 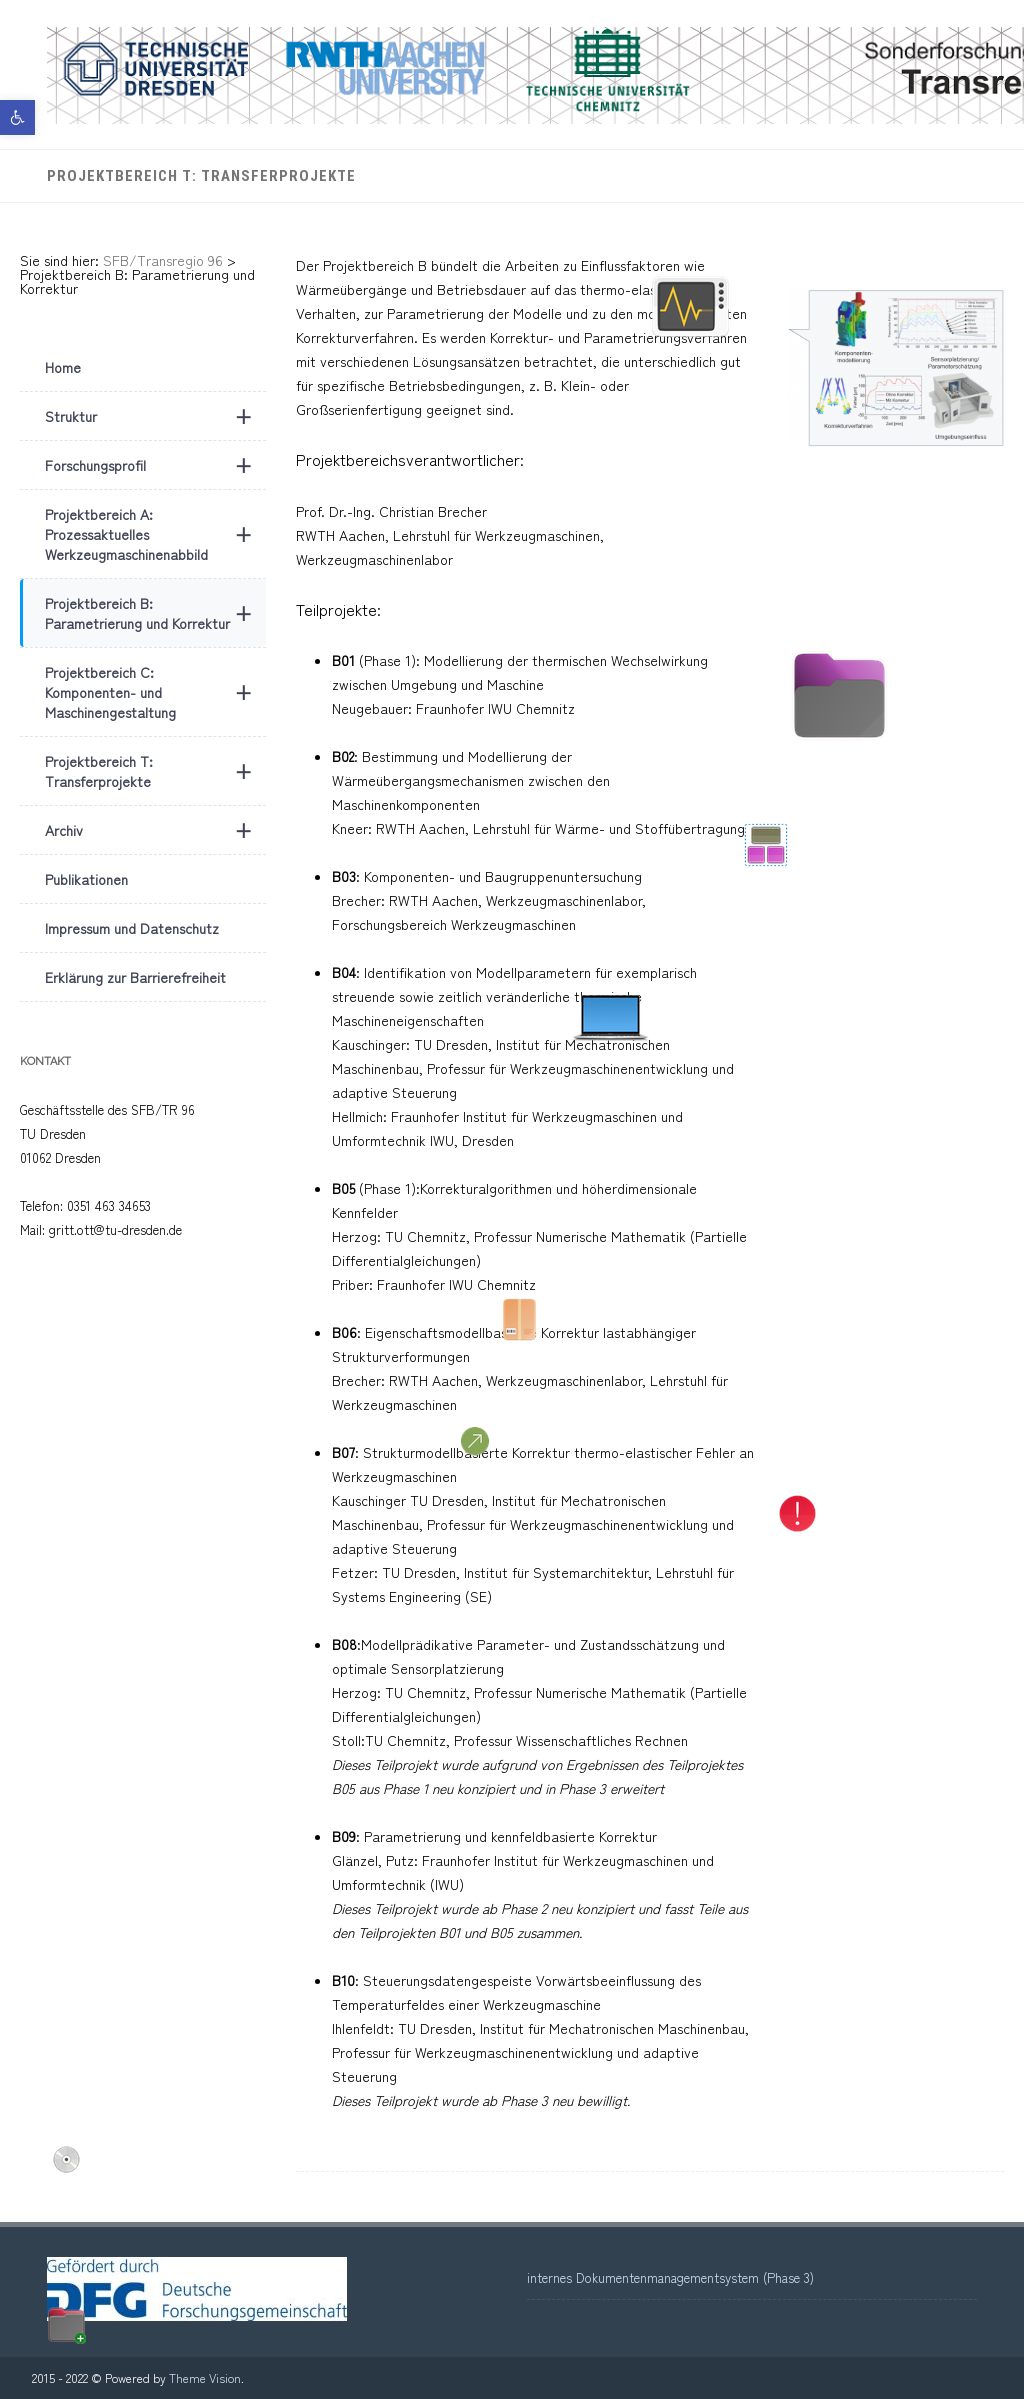 I want to click on indicates an important alert or warning, so click(x=797, y=1513).